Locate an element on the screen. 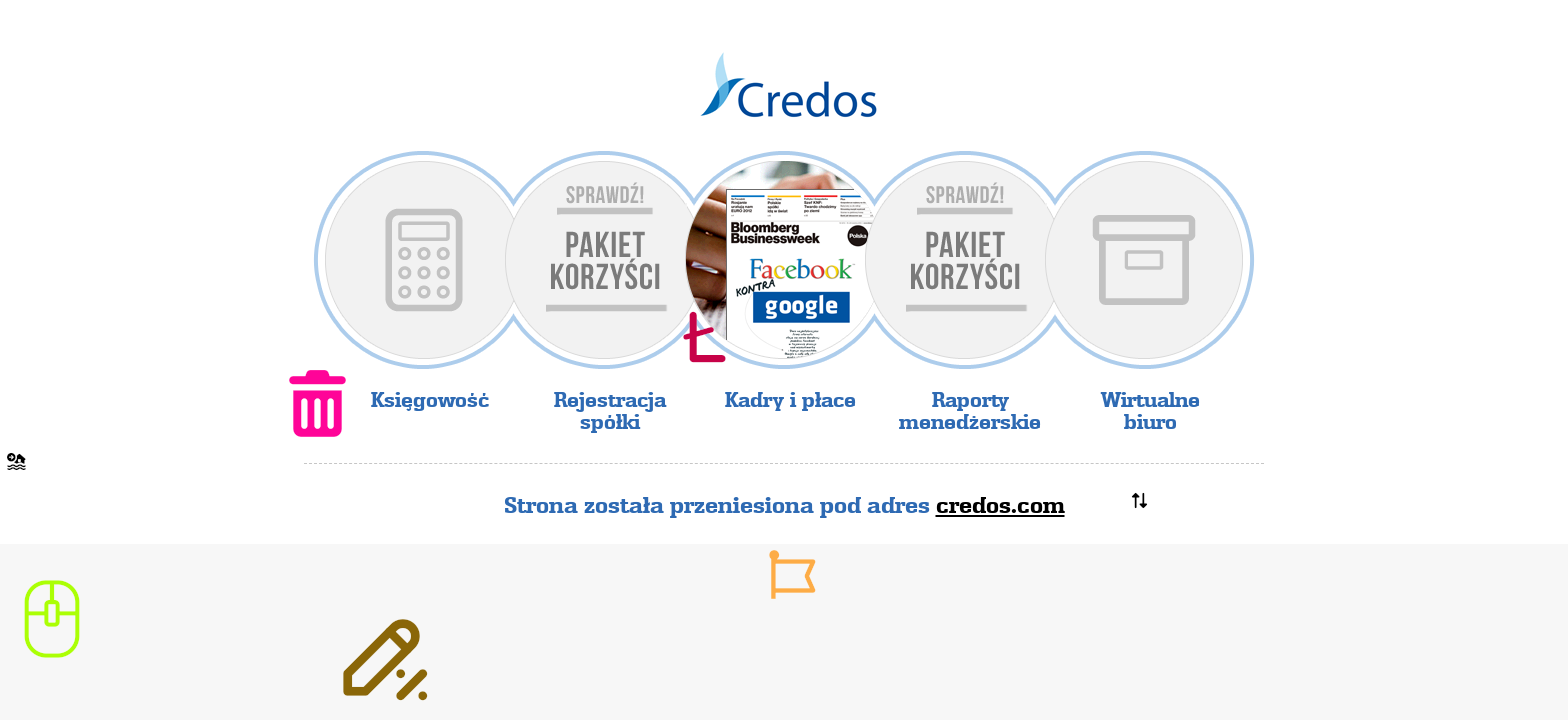 This screenshot has height=720, width=1568. edit or apply a discount code is located at coordinates (383, 656).